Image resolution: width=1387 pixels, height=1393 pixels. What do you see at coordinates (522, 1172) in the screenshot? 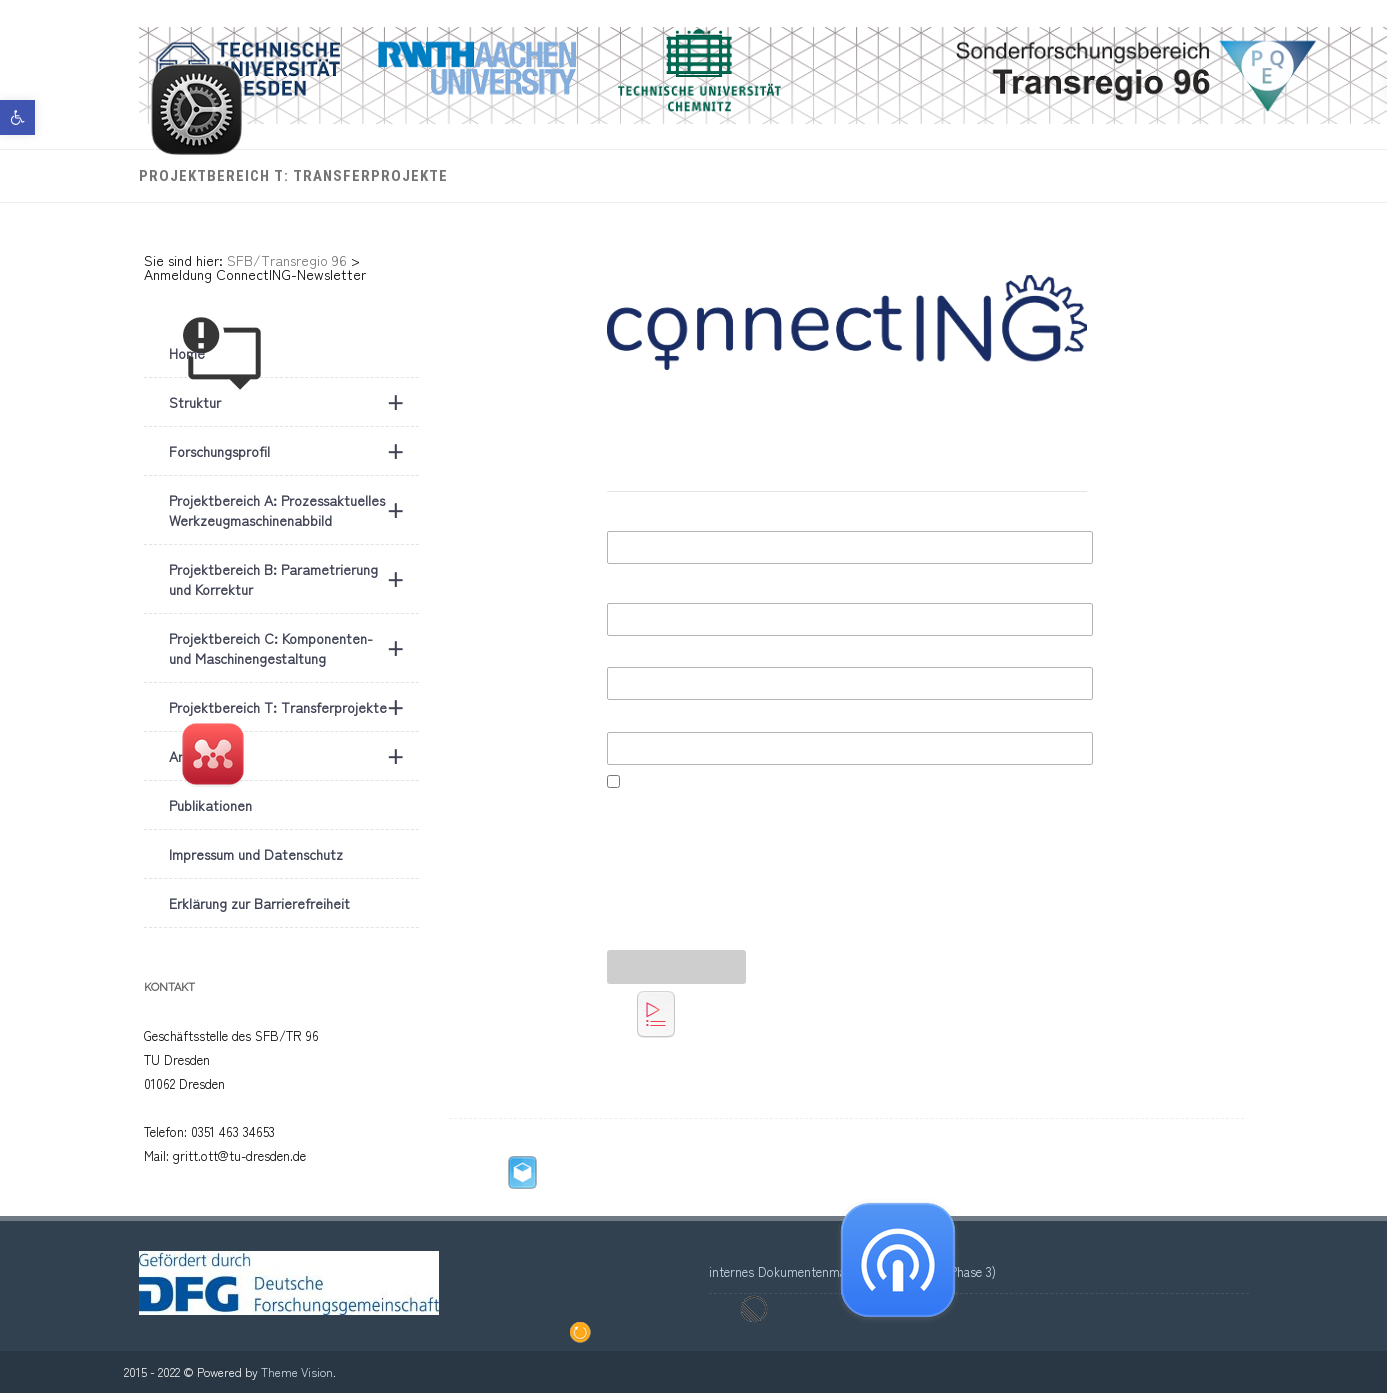
I see `flatpak application package file` at bounding box center [522, 1172].